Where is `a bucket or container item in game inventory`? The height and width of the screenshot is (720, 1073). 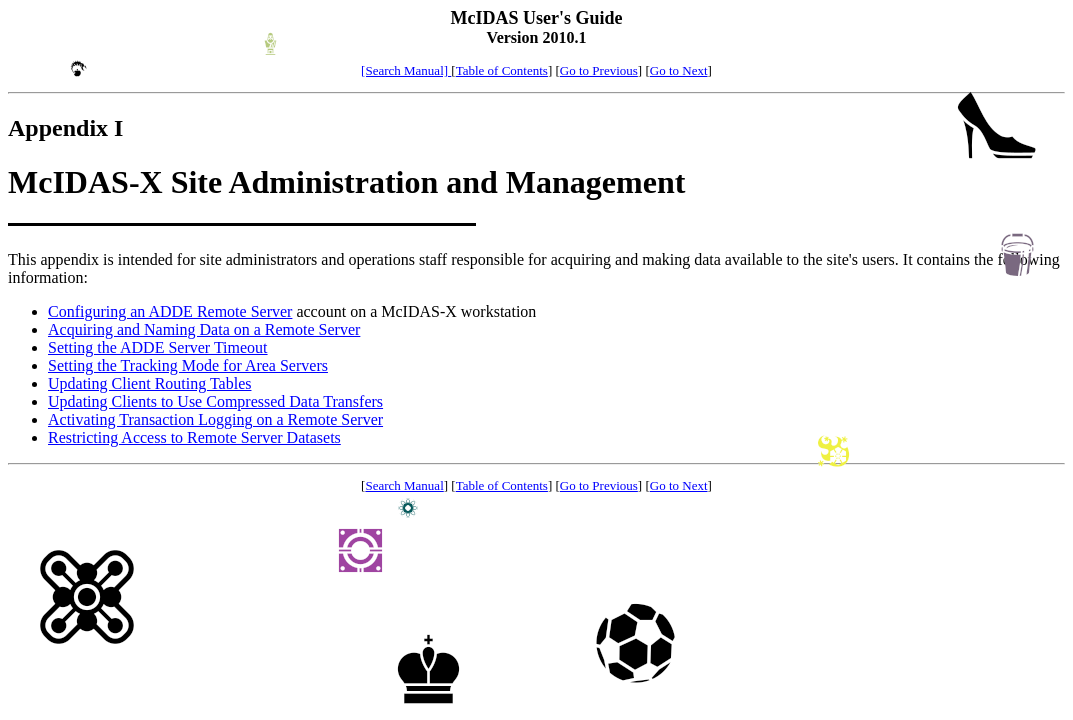 a bucket or container item in game inventory is located at coordinates (1017, 253).